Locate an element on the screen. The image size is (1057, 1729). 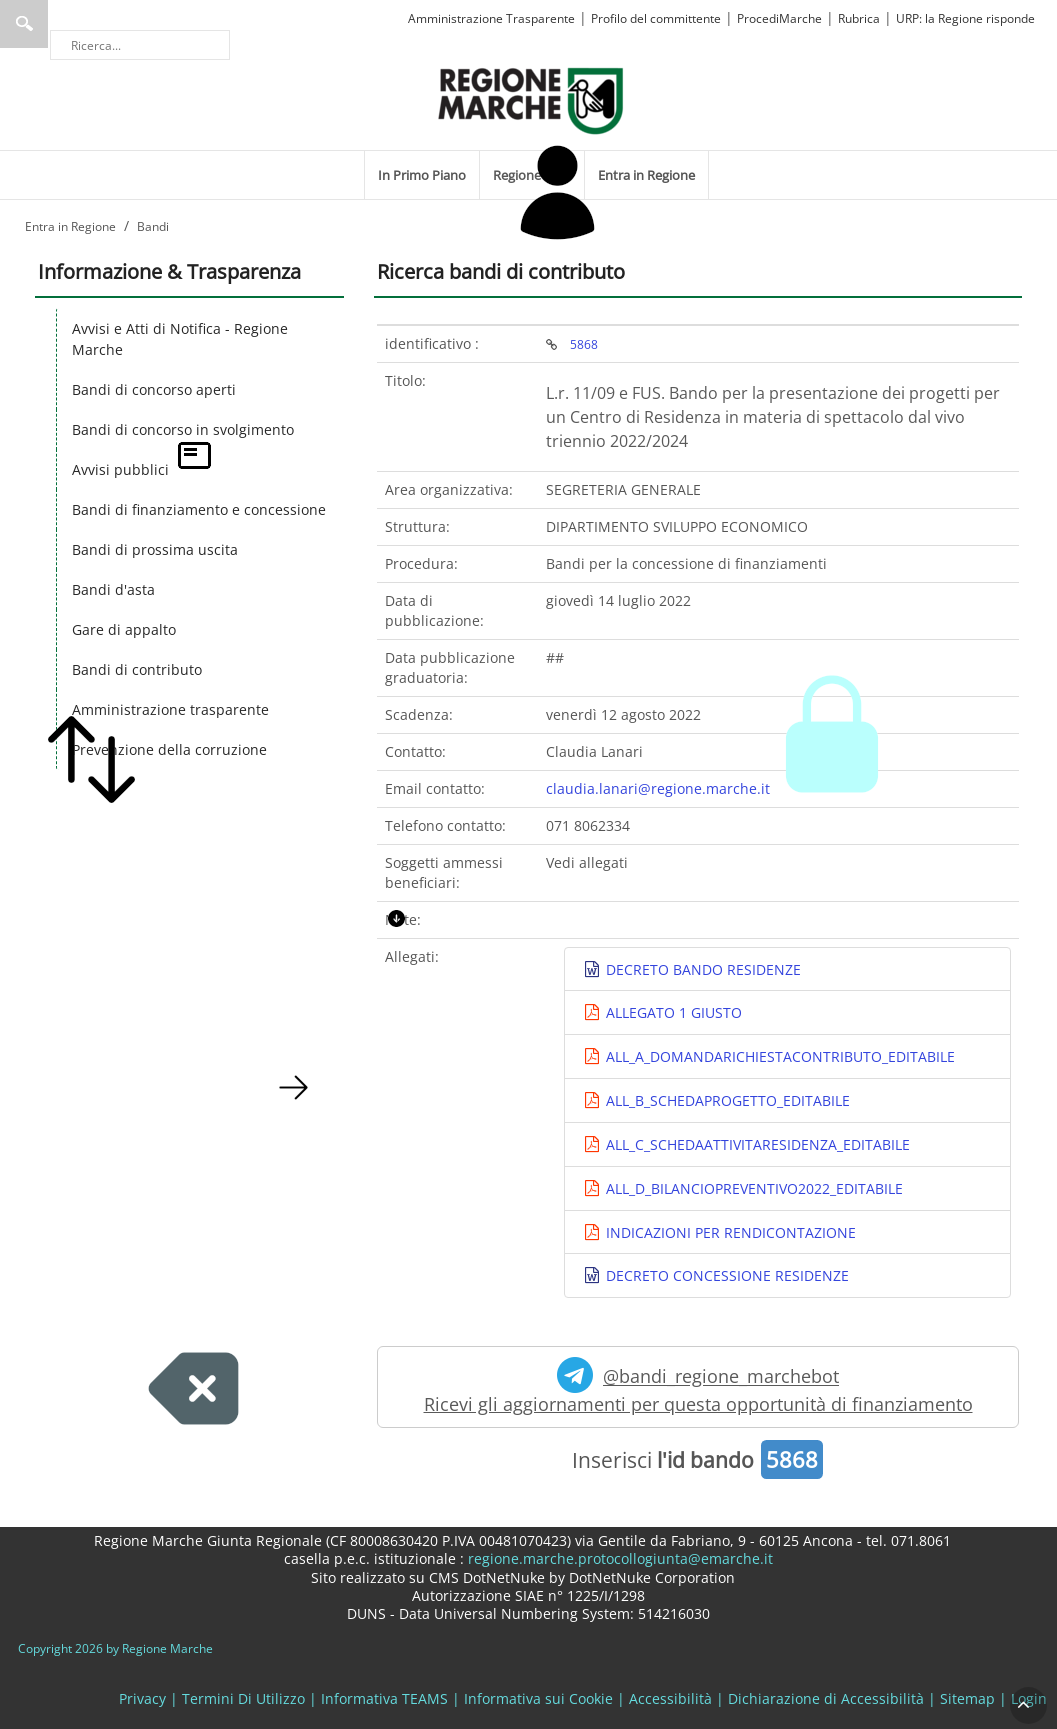
delete the last character entered is located at coordinates (192, 1388).